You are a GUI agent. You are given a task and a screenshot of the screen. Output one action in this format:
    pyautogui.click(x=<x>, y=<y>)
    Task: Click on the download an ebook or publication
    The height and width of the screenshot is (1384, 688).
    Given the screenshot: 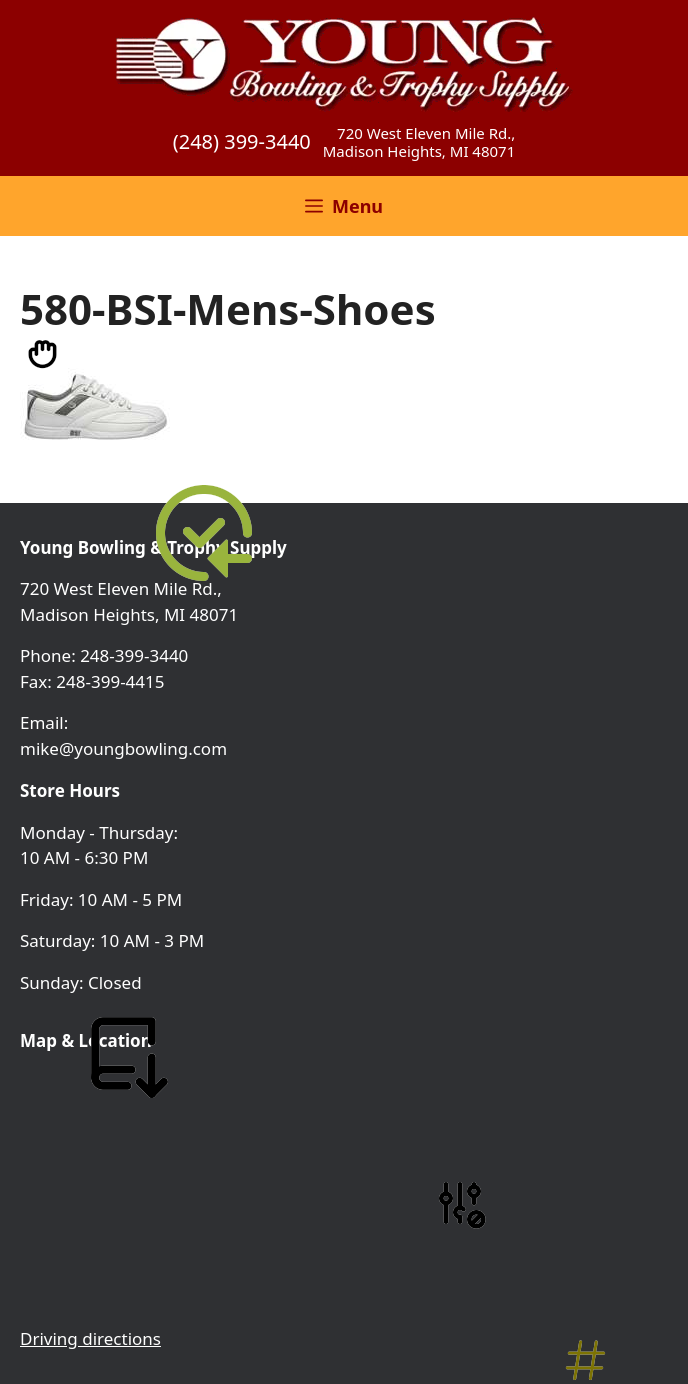 What is the action you would take?
    pyautogui.click(x=127, y=1053)
    